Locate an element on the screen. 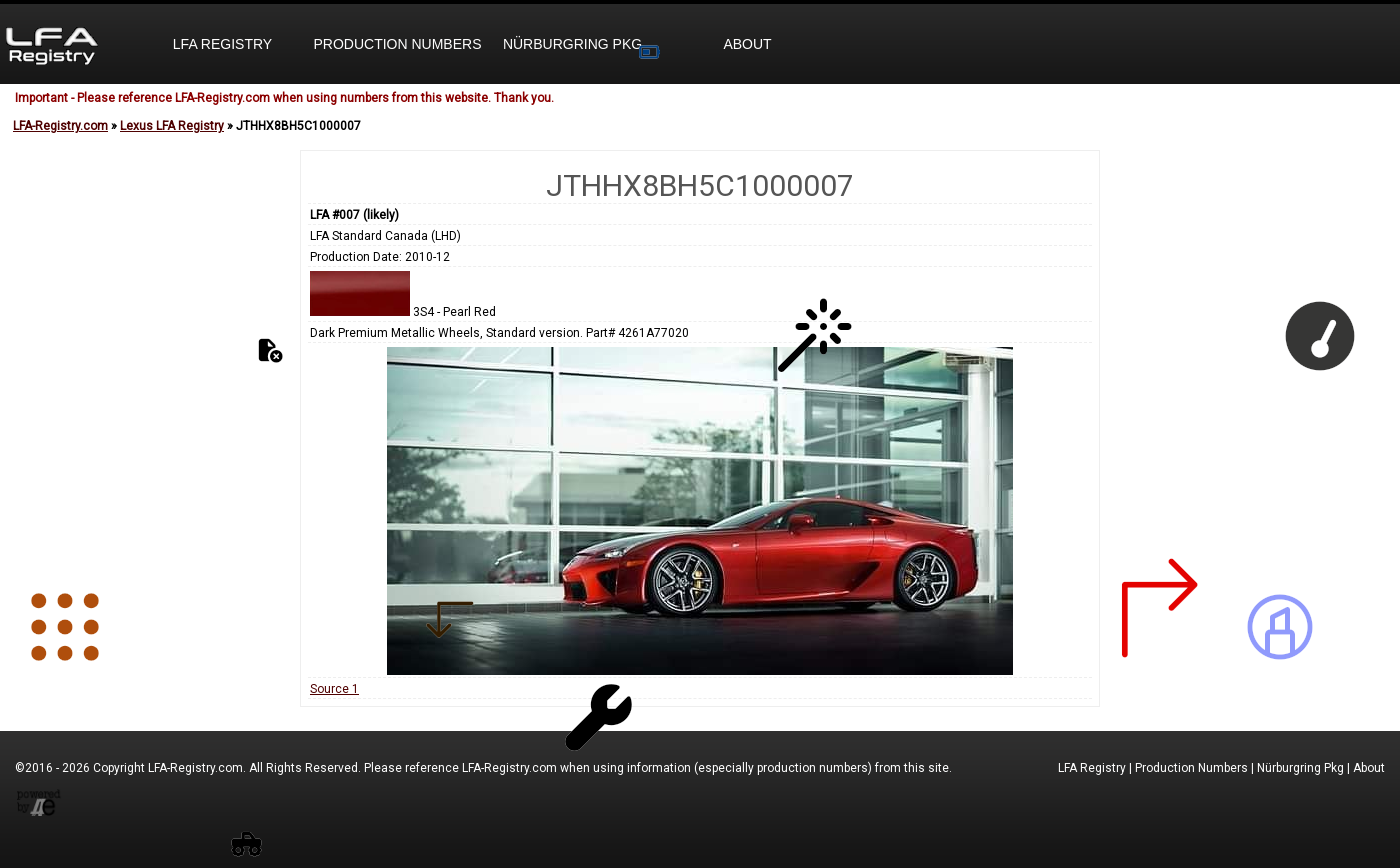  apply magic or auto-enhance effects is located at coordinates (813, 337).